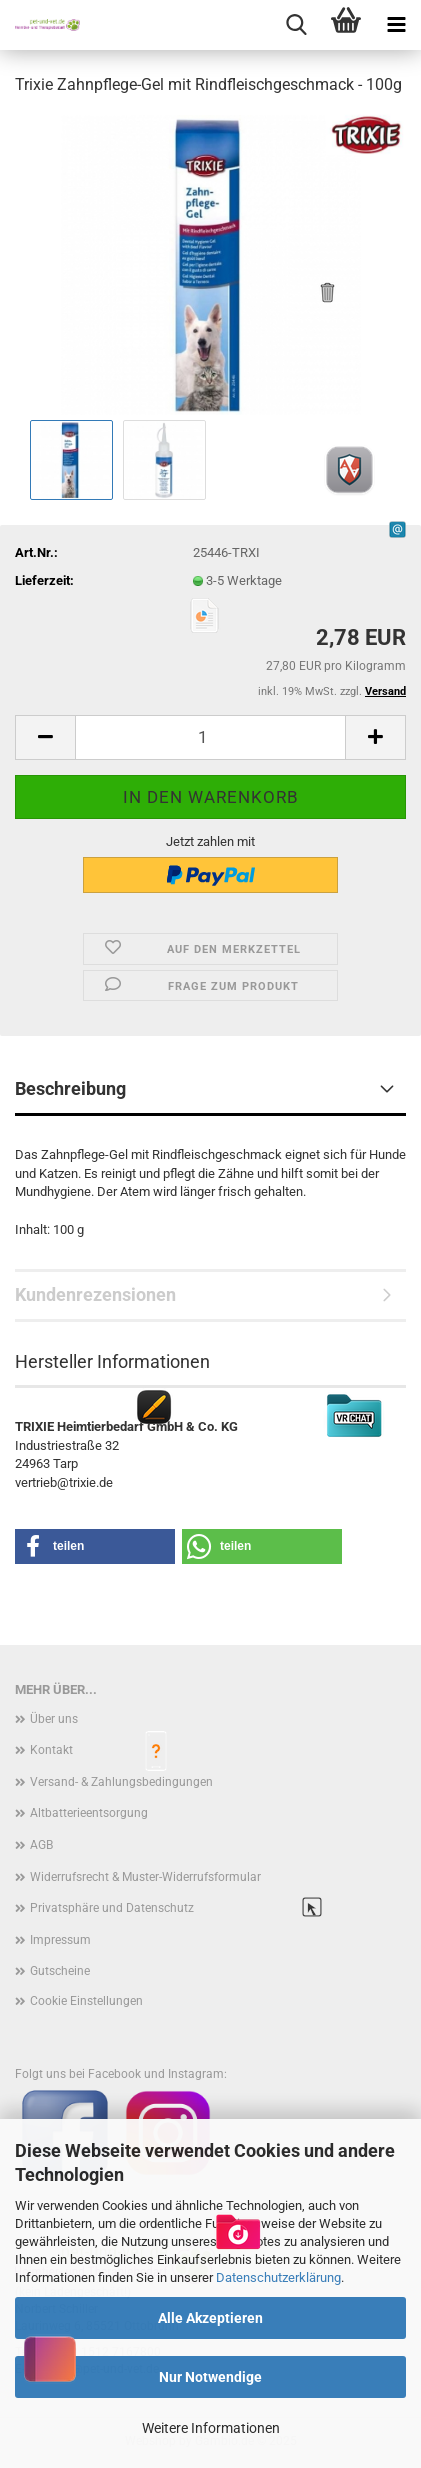 The height and width of the screenshot is (2468, 421). What do you see at coordinates (312, 1907) in the screenshot?
I see `open fusion app or automation tool` at bounding box center [312, 1907].